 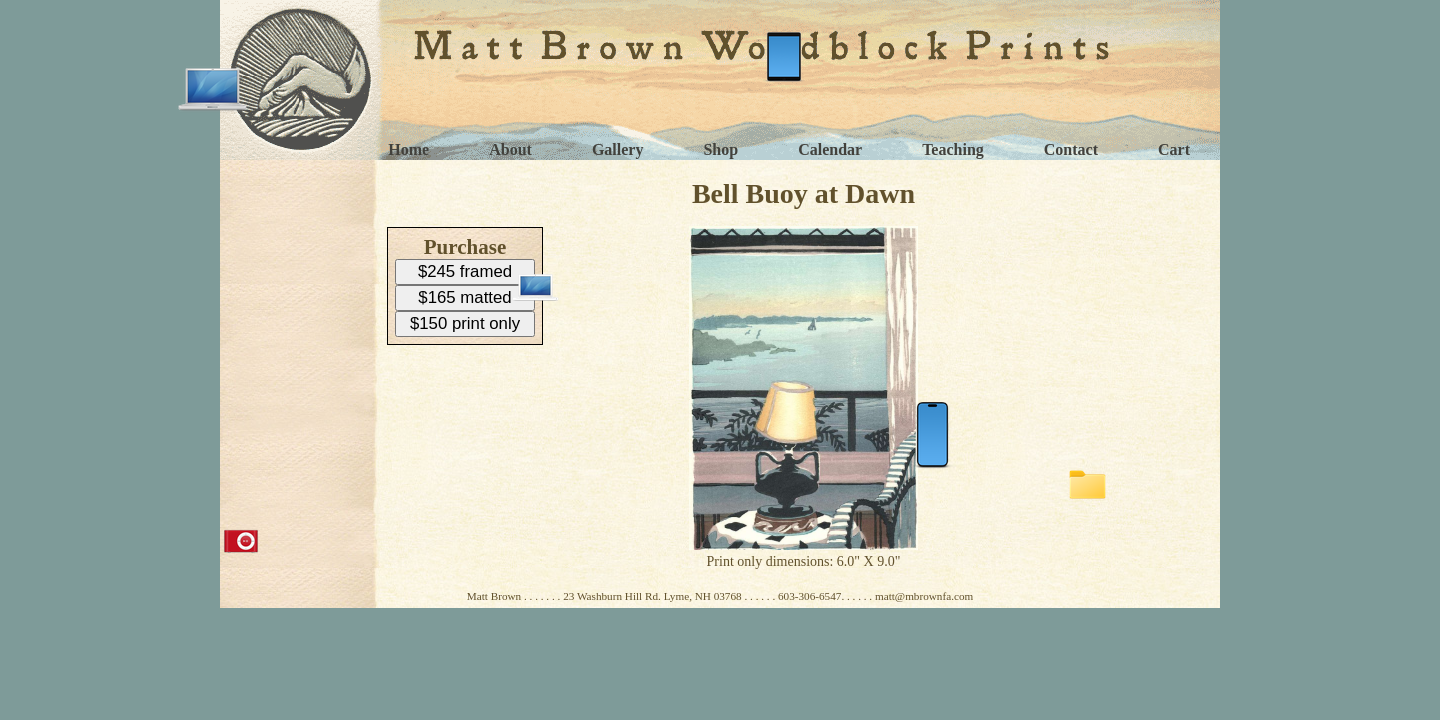 What do you see at coordinates (932, 435) in the screenshot?
I see `iPhone 15 Pro device icon` at bounding box center [932, 435].